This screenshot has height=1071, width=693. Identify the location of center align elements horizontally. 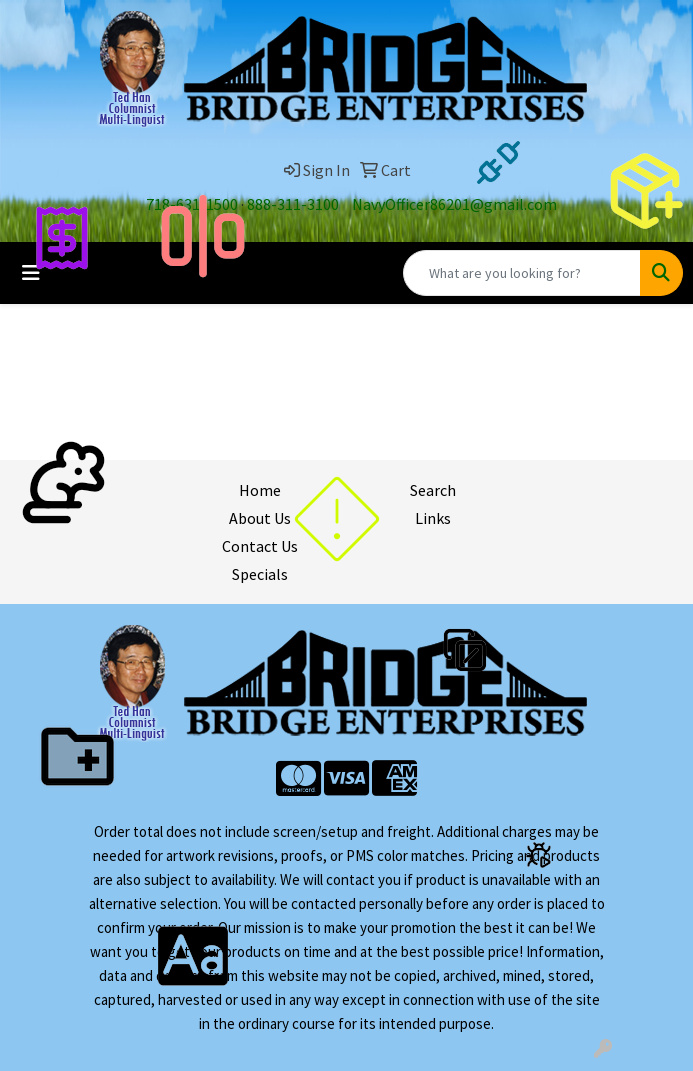
(203, 236).